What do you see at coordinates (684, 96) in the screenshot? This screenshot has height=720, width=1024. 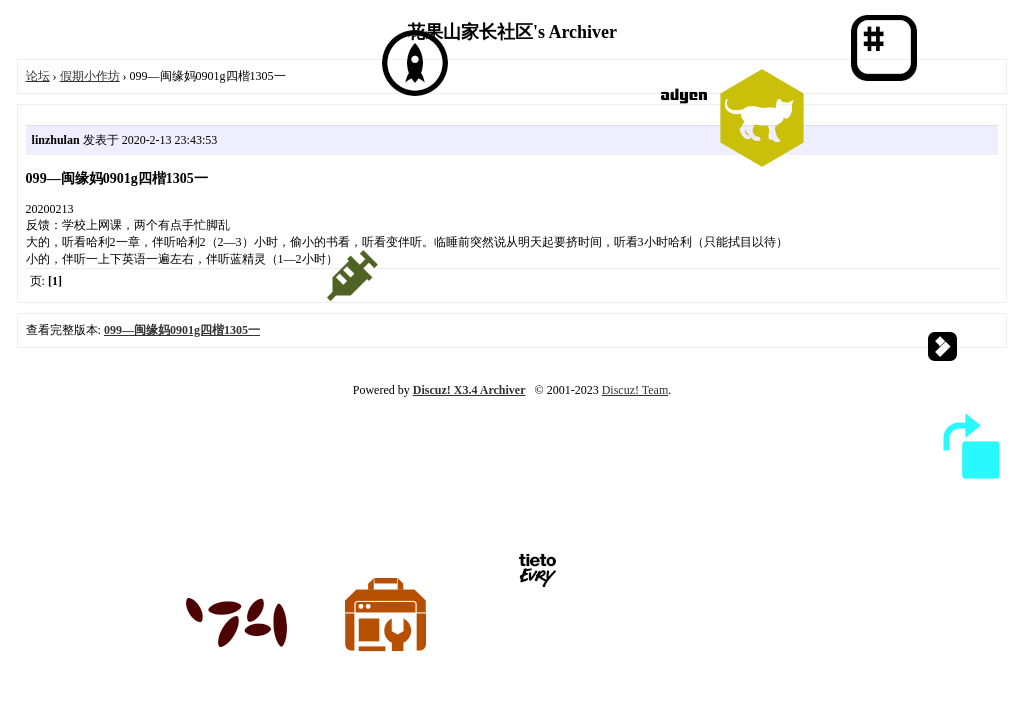 I see `adyen payment platform logo` at bounding box center [684, 96].